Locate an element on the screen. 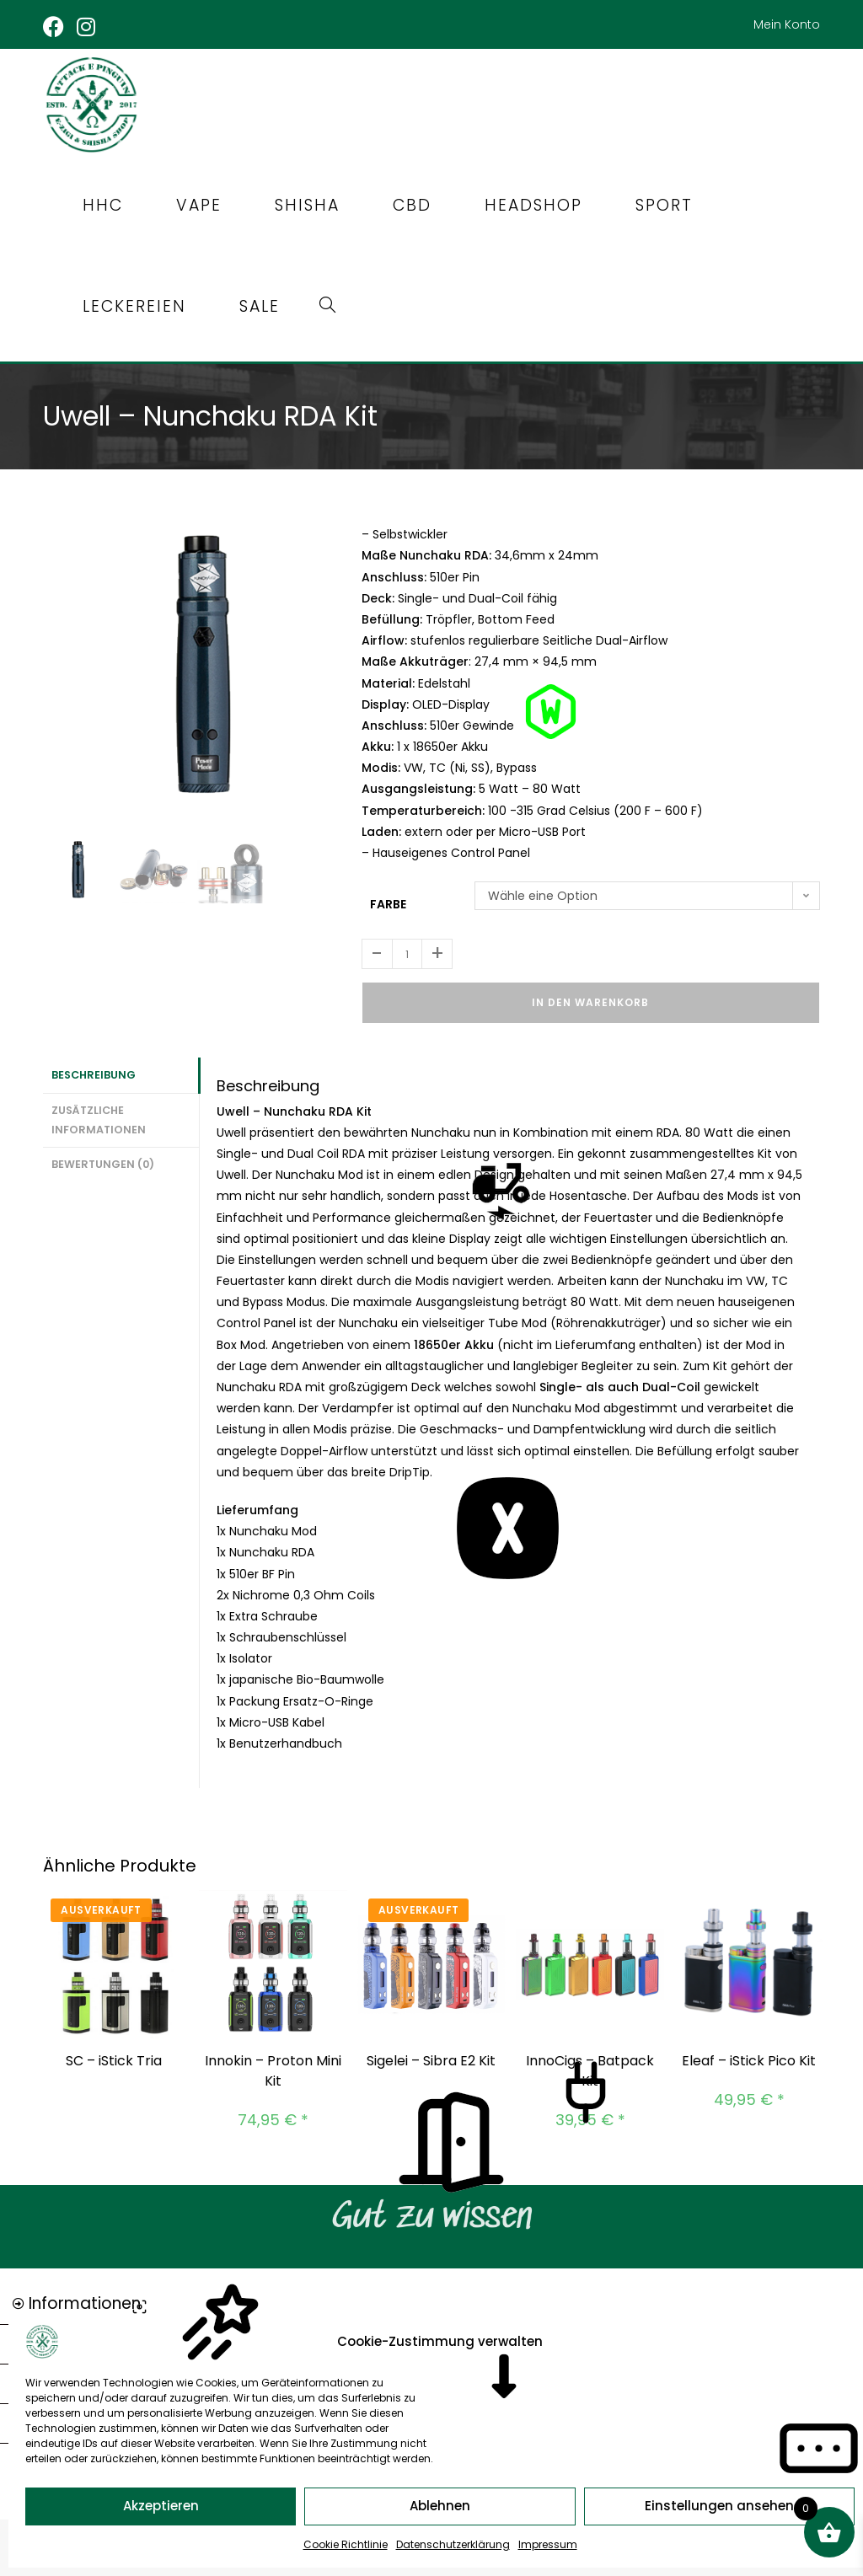  select electric moped as transportation mode is located at coordinates (501, 1188).